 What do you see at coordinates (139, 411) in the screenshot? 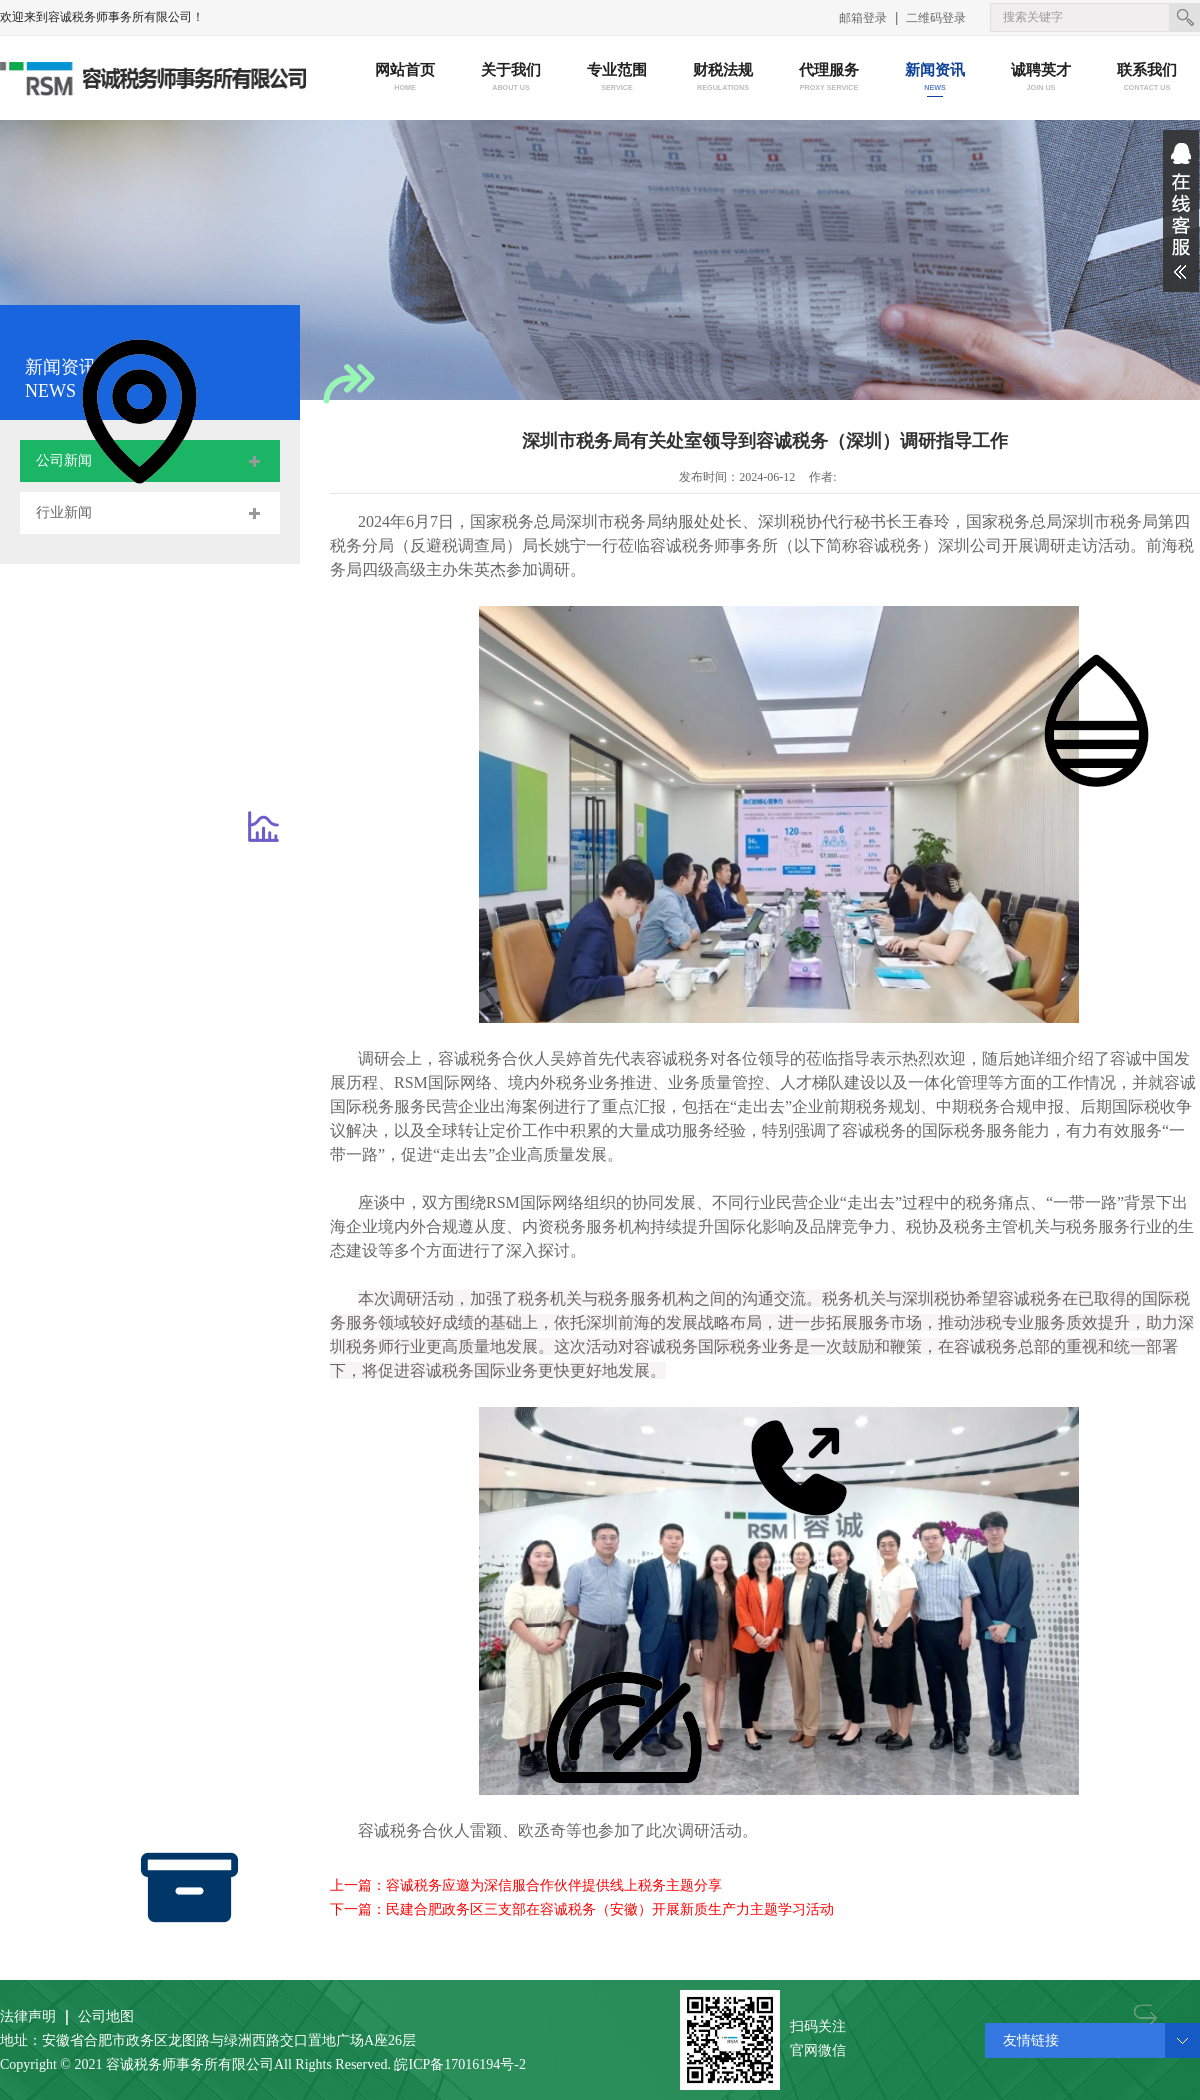
I see `view or set a location on the map` at bounding box center [139, 411].